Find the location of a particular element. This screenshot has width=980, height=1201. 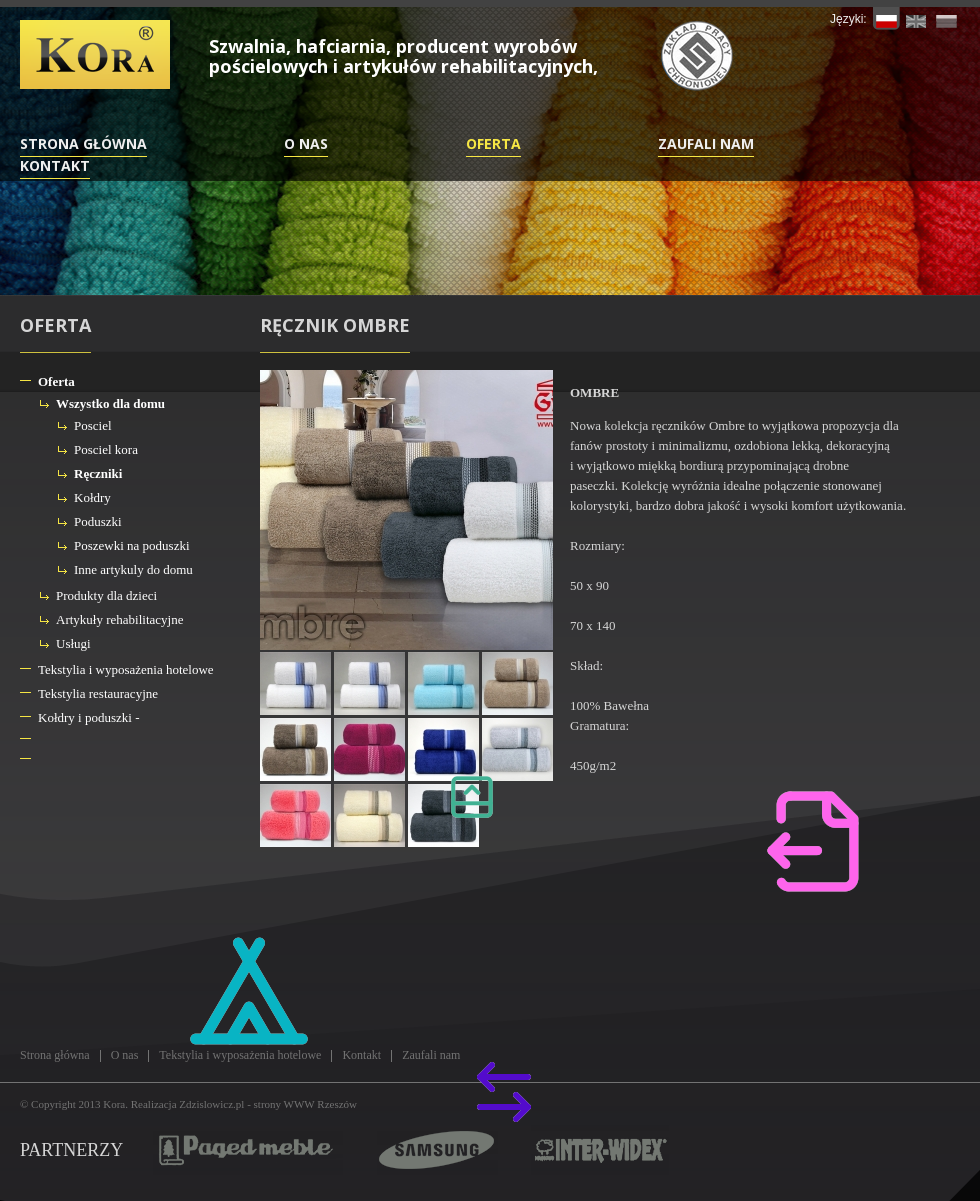

expand or open bottom panel is located at coordinates (472, 797).